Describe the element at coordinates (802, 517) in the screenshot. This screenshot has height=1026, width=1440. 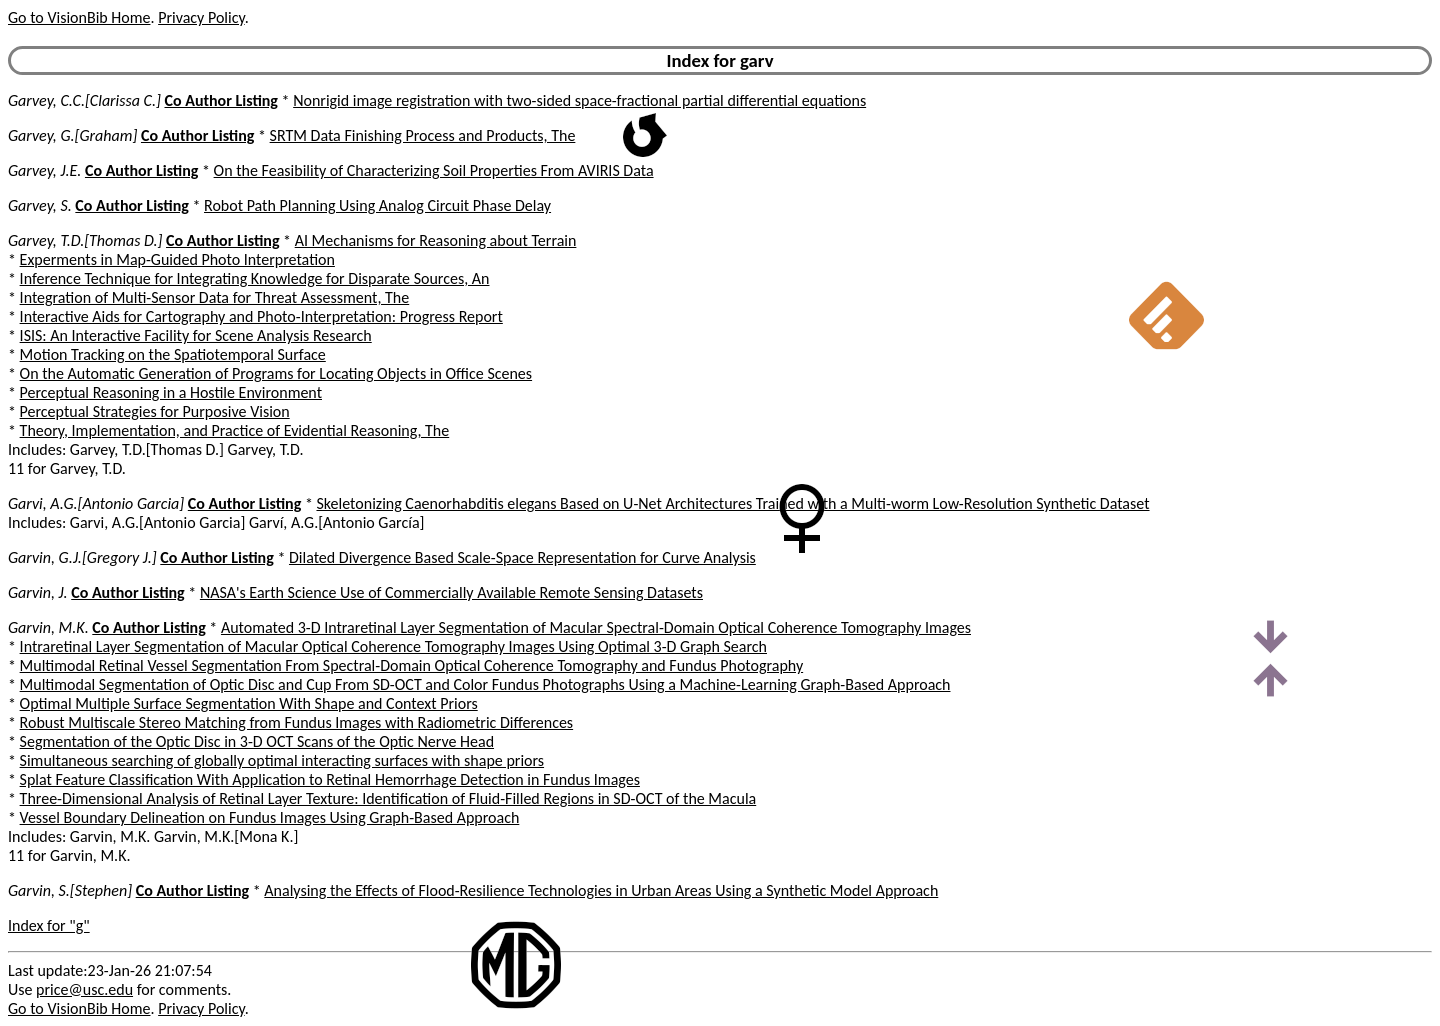
I see `indicates female or women's category` at that location.